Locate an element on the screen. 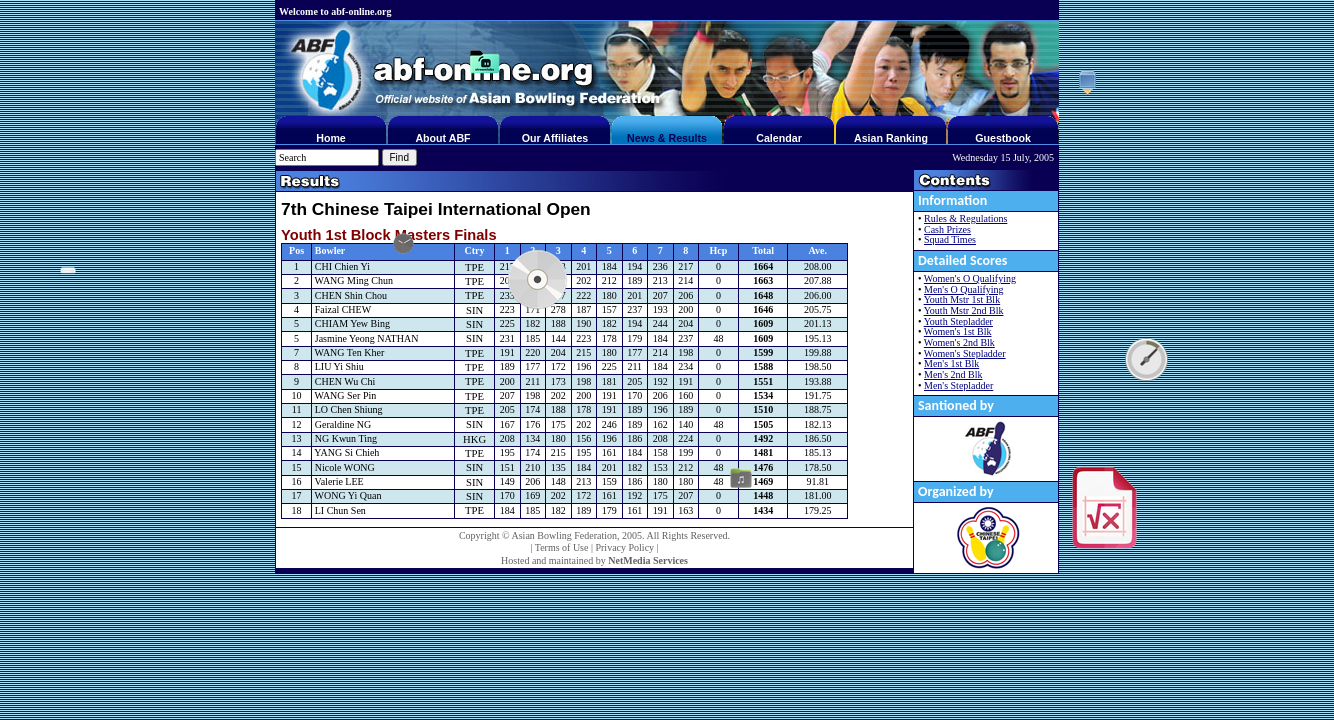 The height and width of the screenshot is (720, 1334). open streamlabs project files folder is located at coordinates (484, 62).